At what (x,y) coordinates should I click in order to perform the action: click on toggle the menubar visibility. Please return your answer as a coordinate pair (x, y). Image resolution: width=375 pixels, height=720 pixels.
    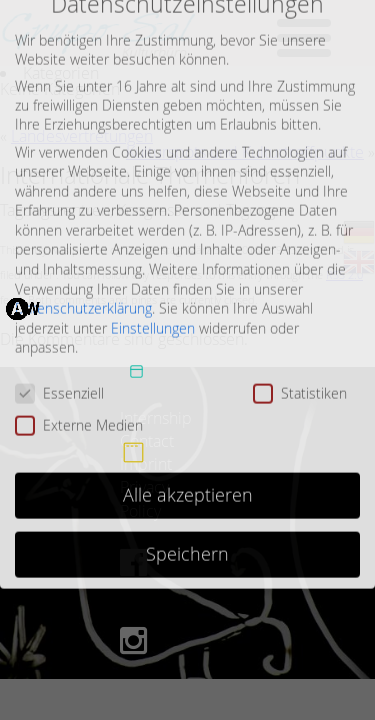
    Looking at the image, I should click on (133, 452).